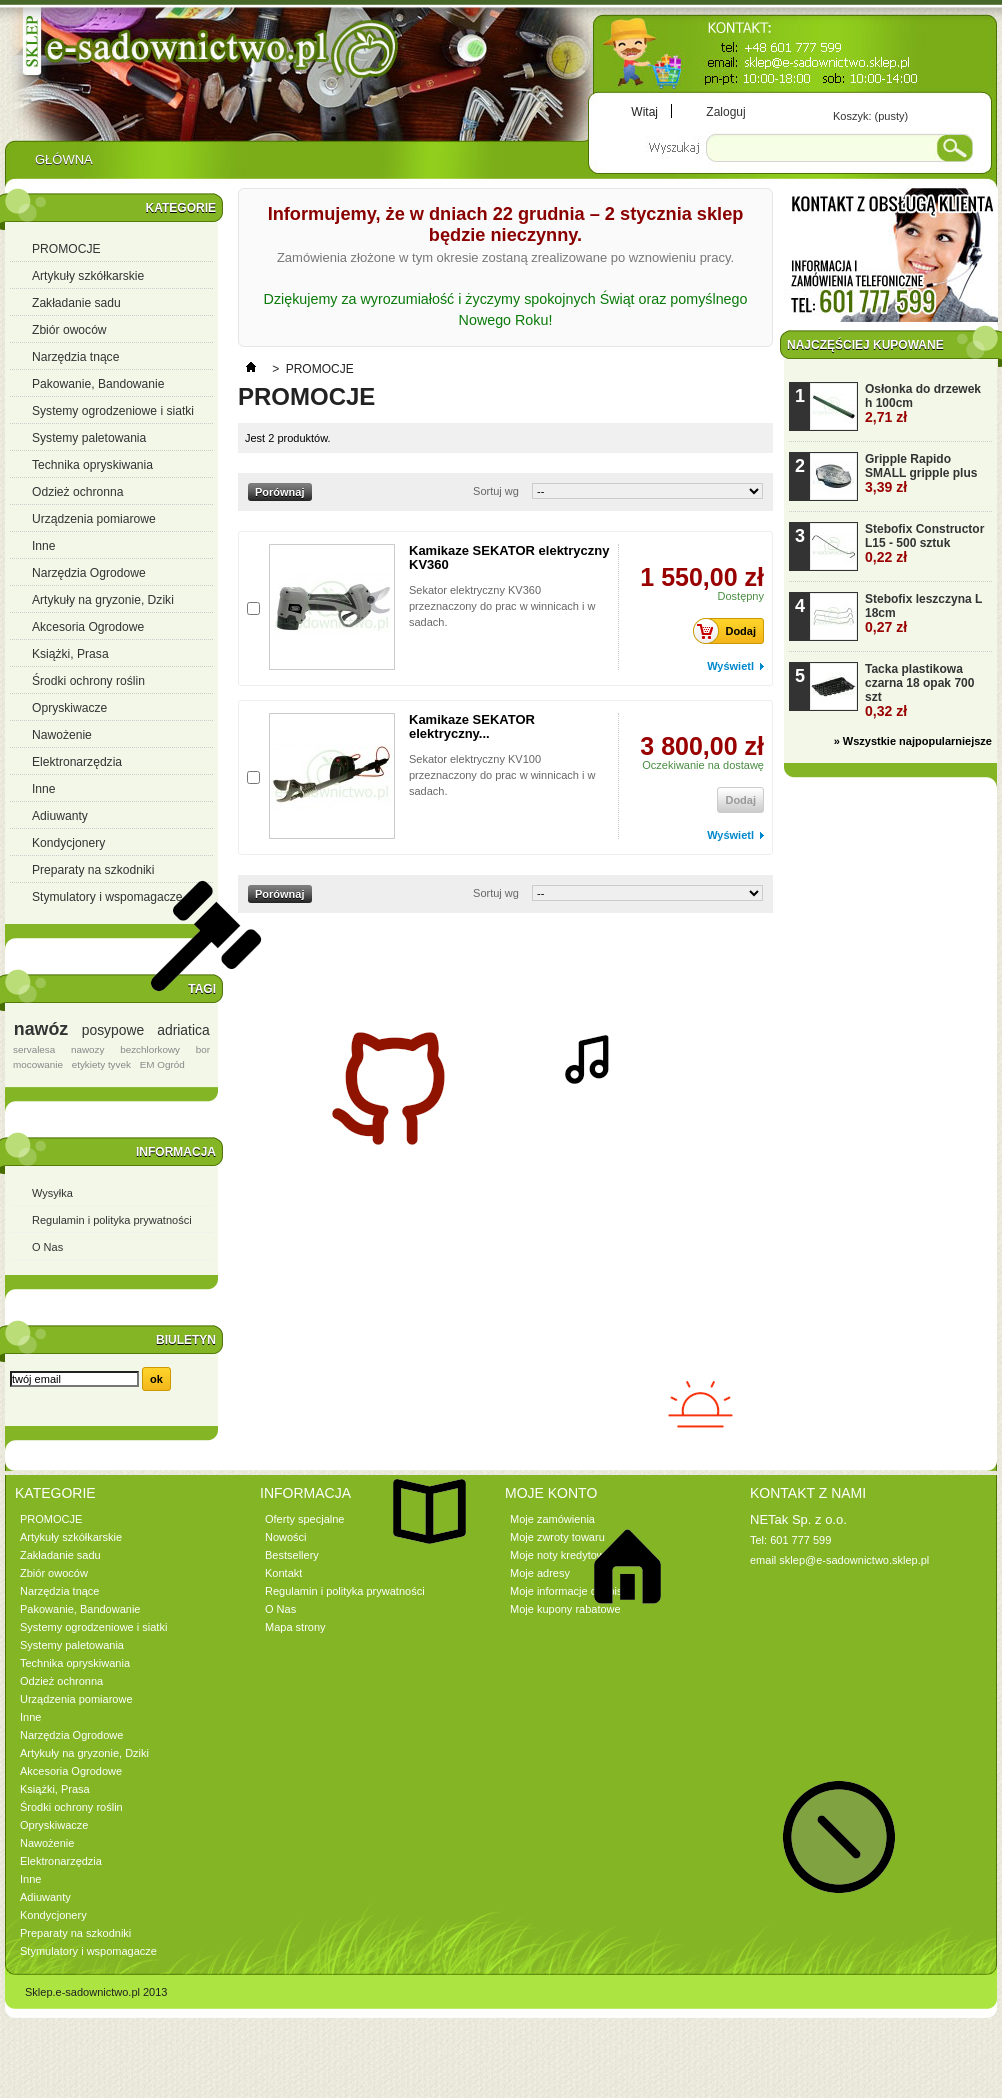 This screenshot has height=2098, width=1002. I want to click on open reading mode or e-book reader, so click(429, 1511).